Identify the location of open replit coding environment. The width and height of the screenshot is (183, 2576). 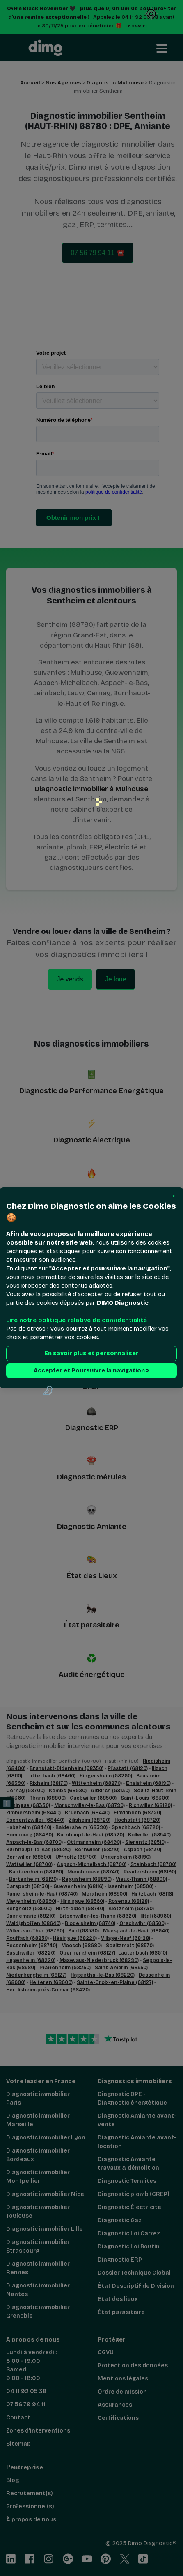
(98, 802).